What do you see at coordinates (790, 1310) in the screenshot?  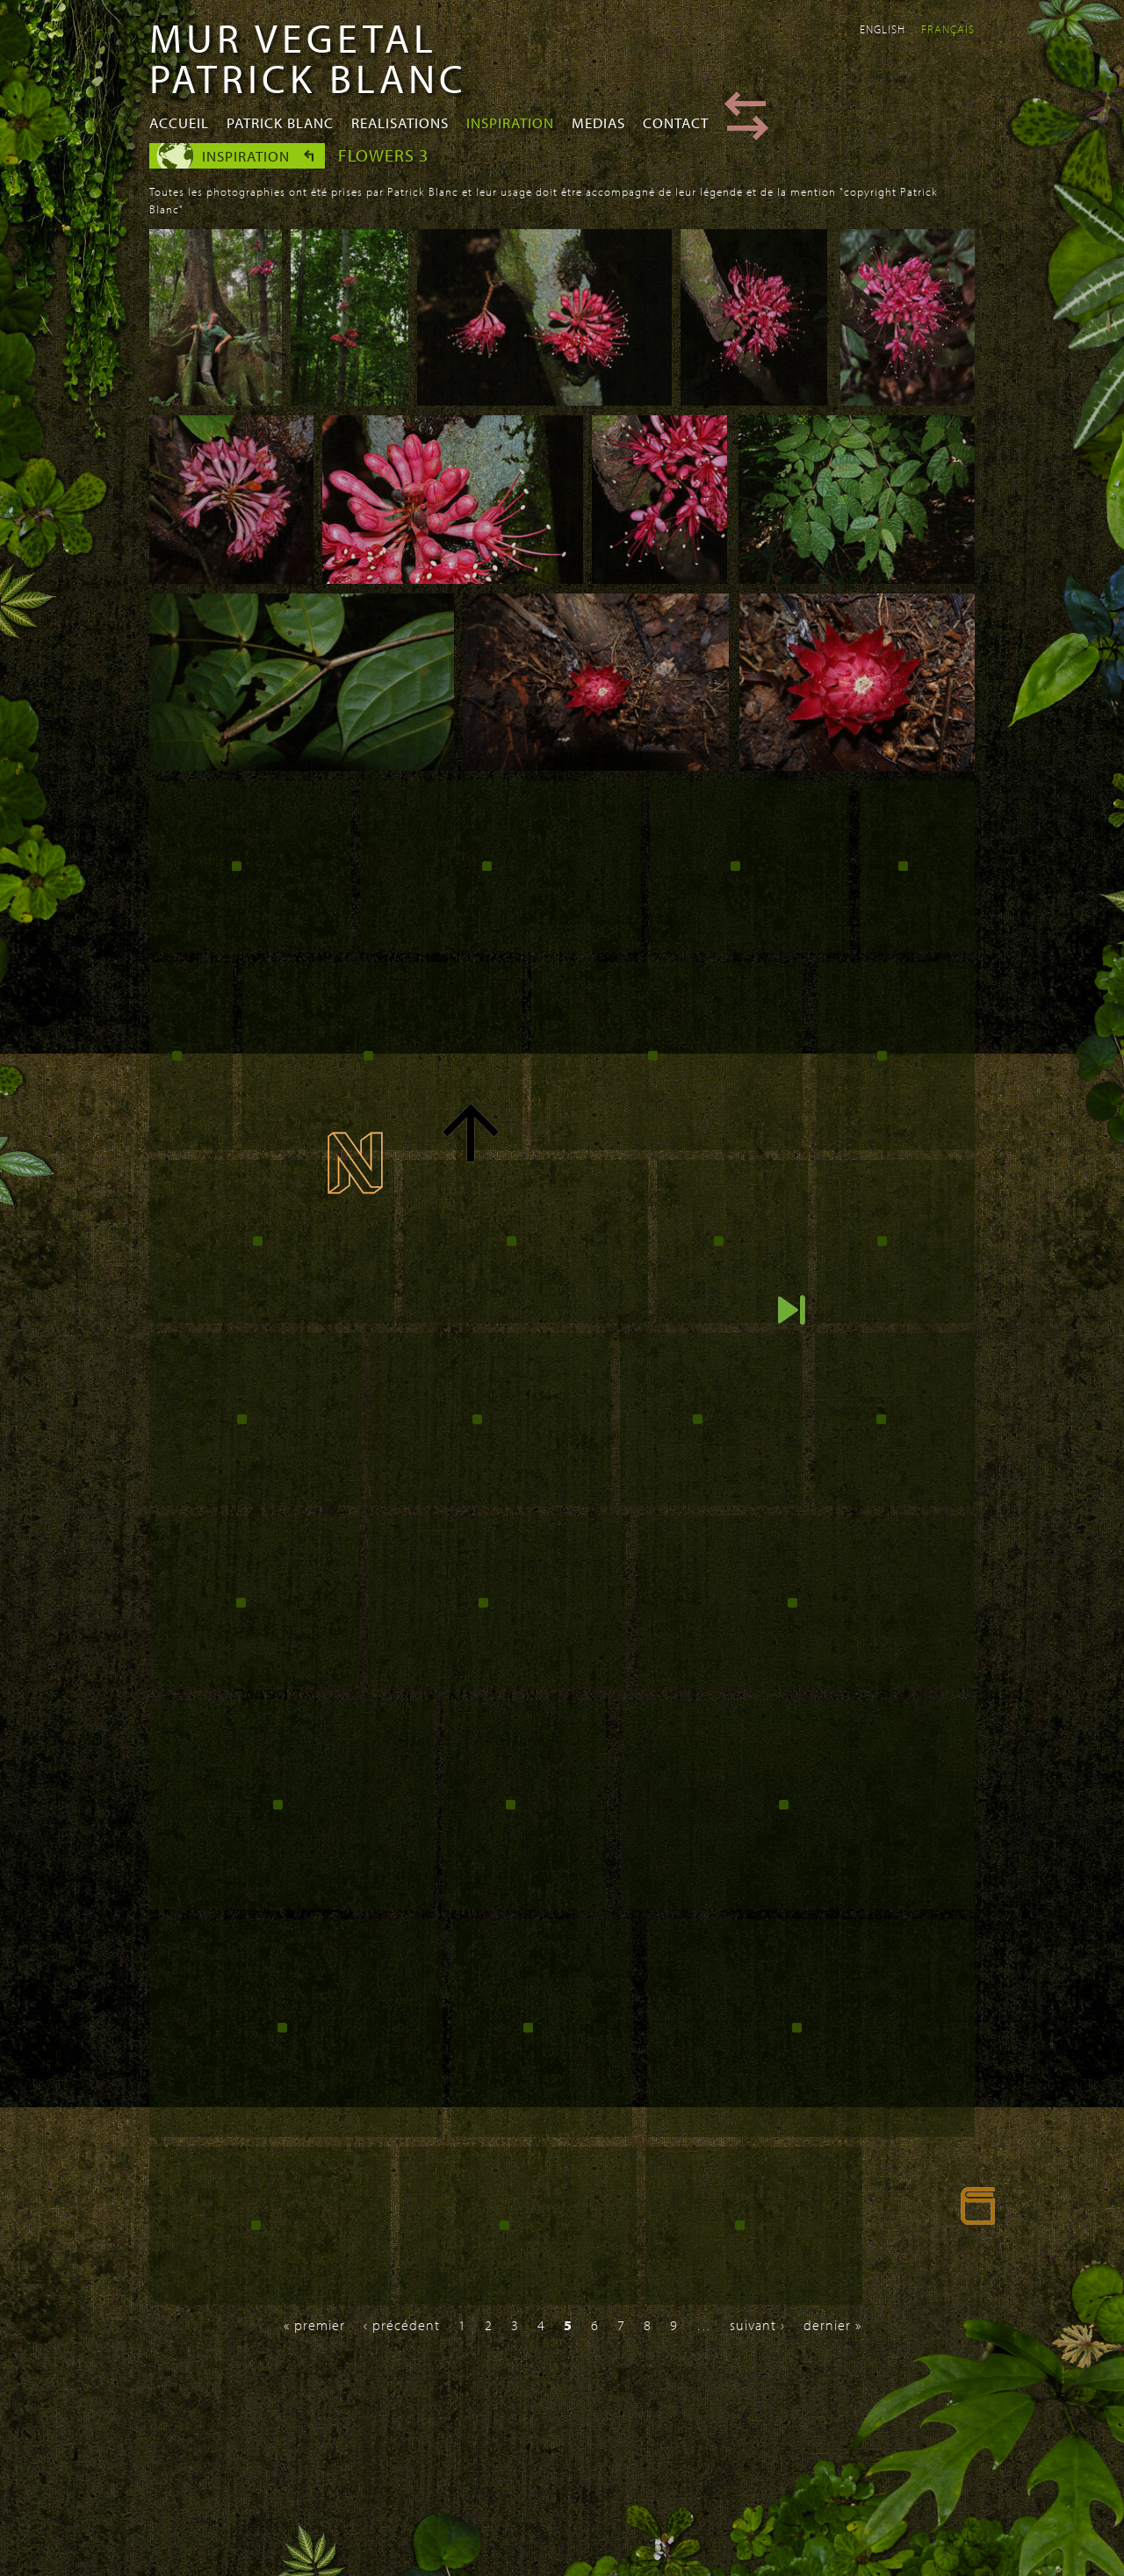 I see `skip to the next track` at bounding box center [790, 1310].